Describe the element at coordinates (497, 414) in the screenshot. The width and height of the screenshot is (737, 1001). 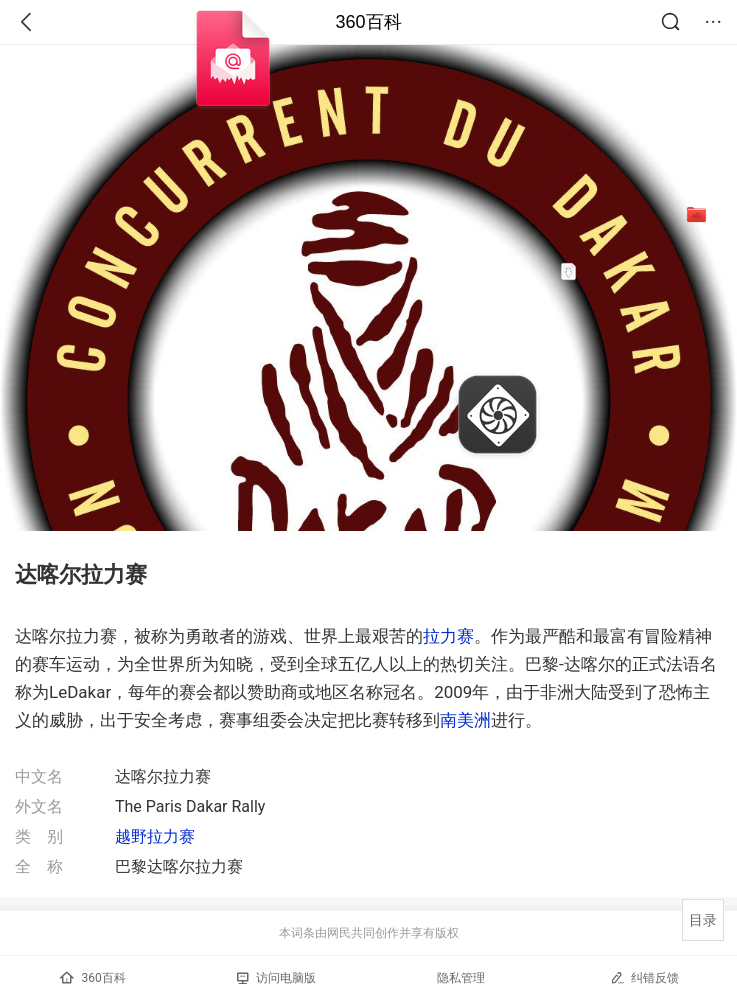
I see `open system engineering or hardware settings` at that location.